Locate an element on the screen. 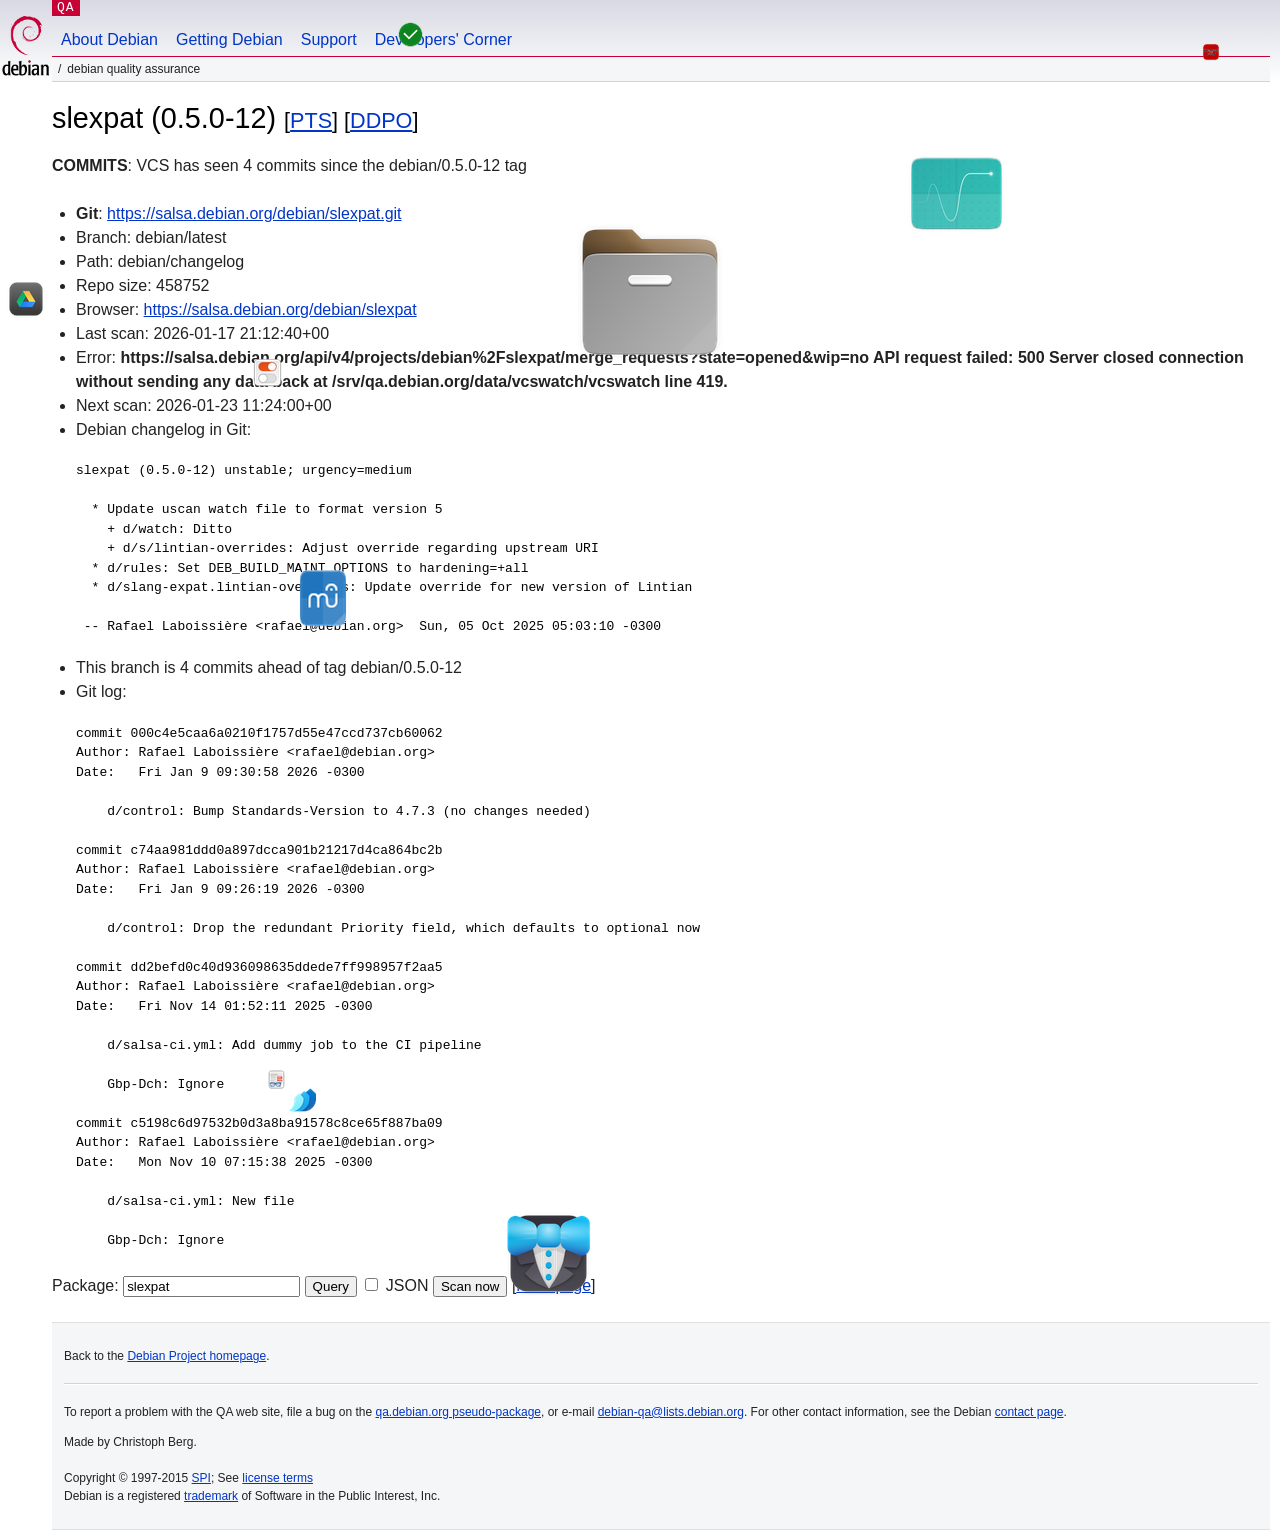 The image size is (1280, 1530). open the file manager application is located at coordinates (650, 292).